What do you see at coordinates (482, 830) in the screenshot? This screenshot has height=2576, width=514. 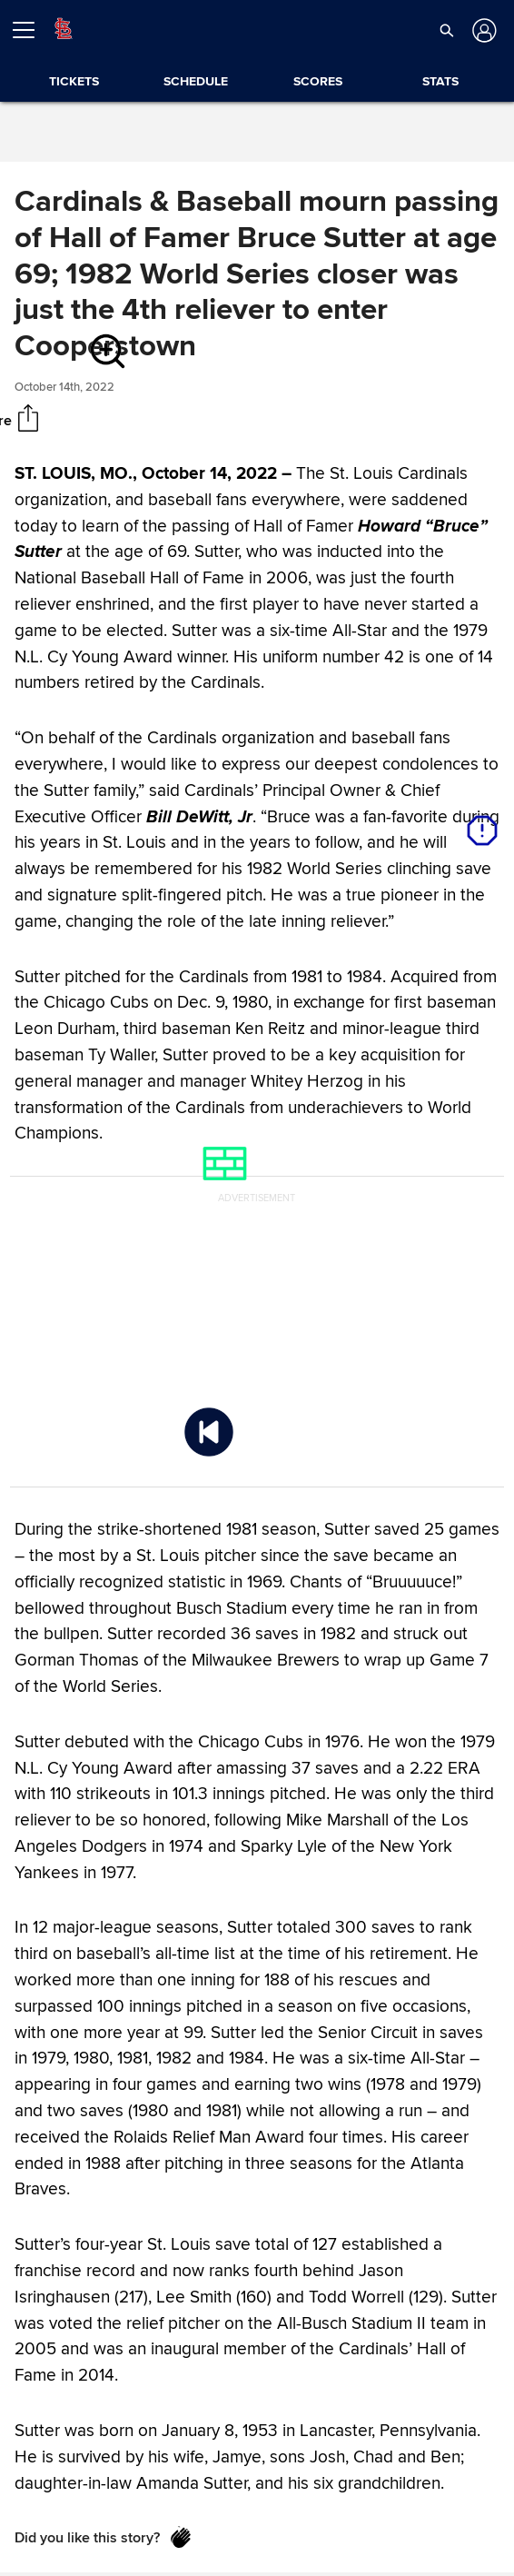 I see `indicates a critical error or warning` at bounding box center [482, 830].